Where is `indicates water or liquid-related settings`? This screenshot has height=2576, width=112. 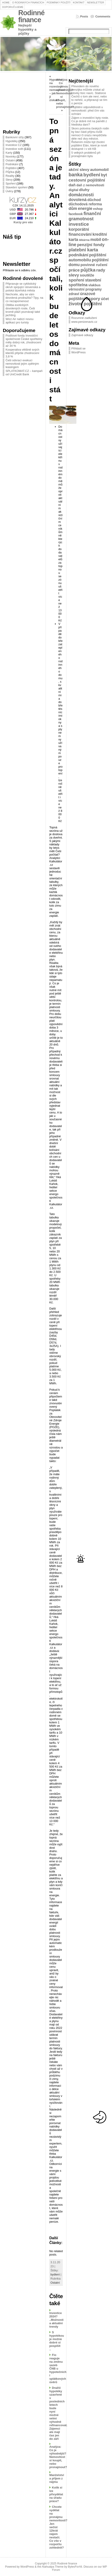 indicates water or liquid-related settings is located at coordinates (87, 305).